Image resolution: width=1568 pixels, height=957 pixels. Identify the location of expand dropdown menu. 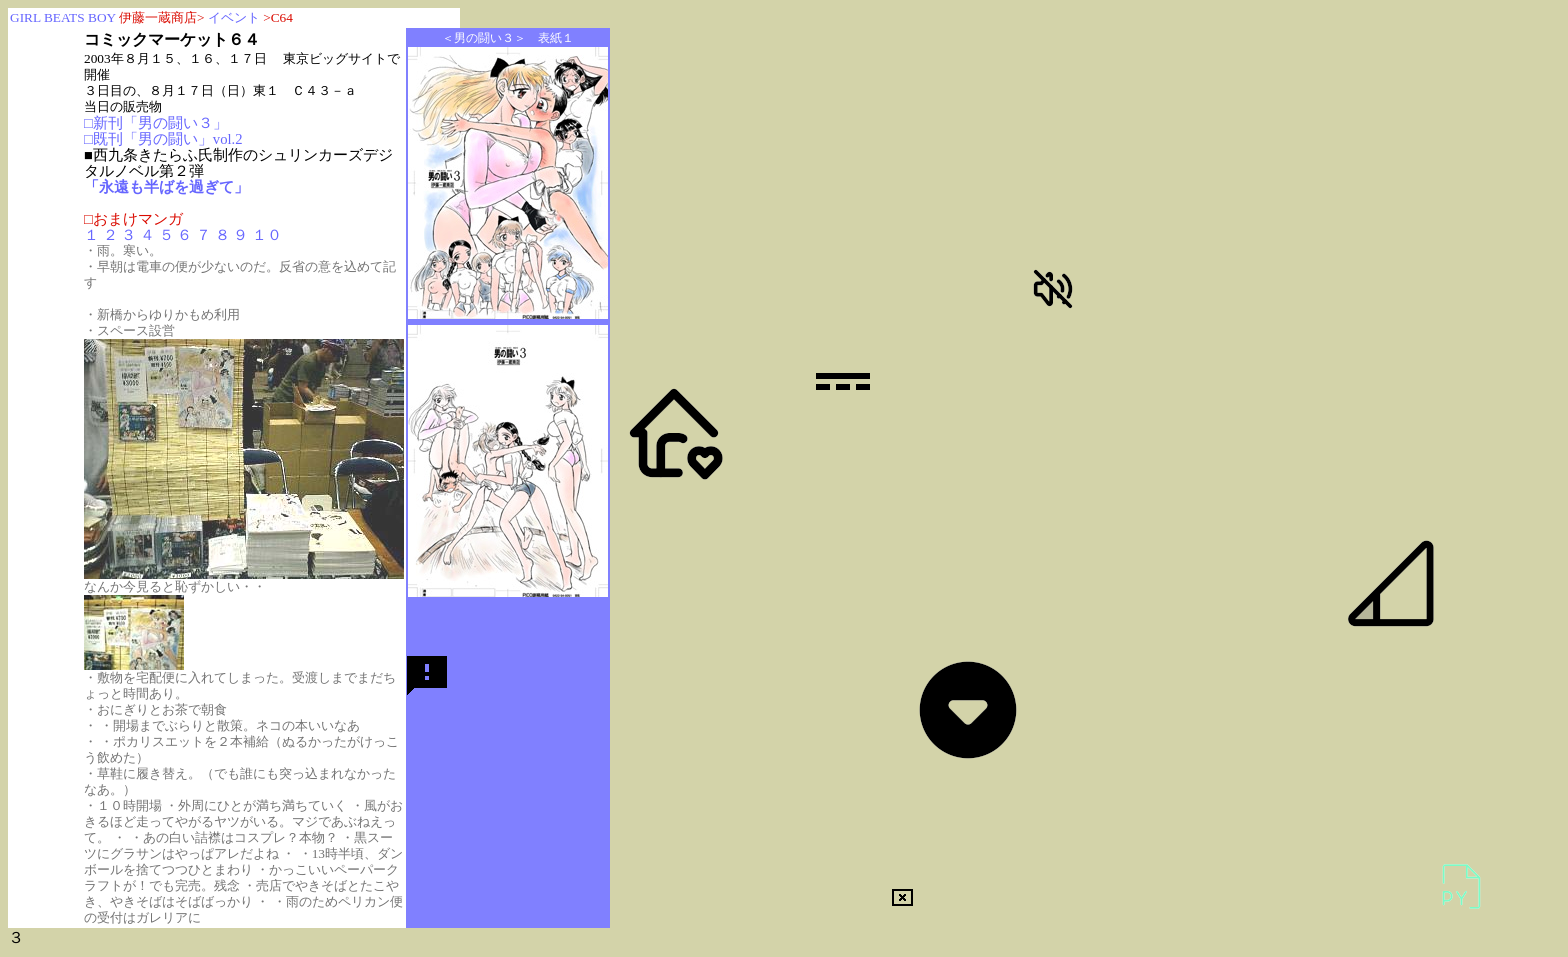
(968, 710).